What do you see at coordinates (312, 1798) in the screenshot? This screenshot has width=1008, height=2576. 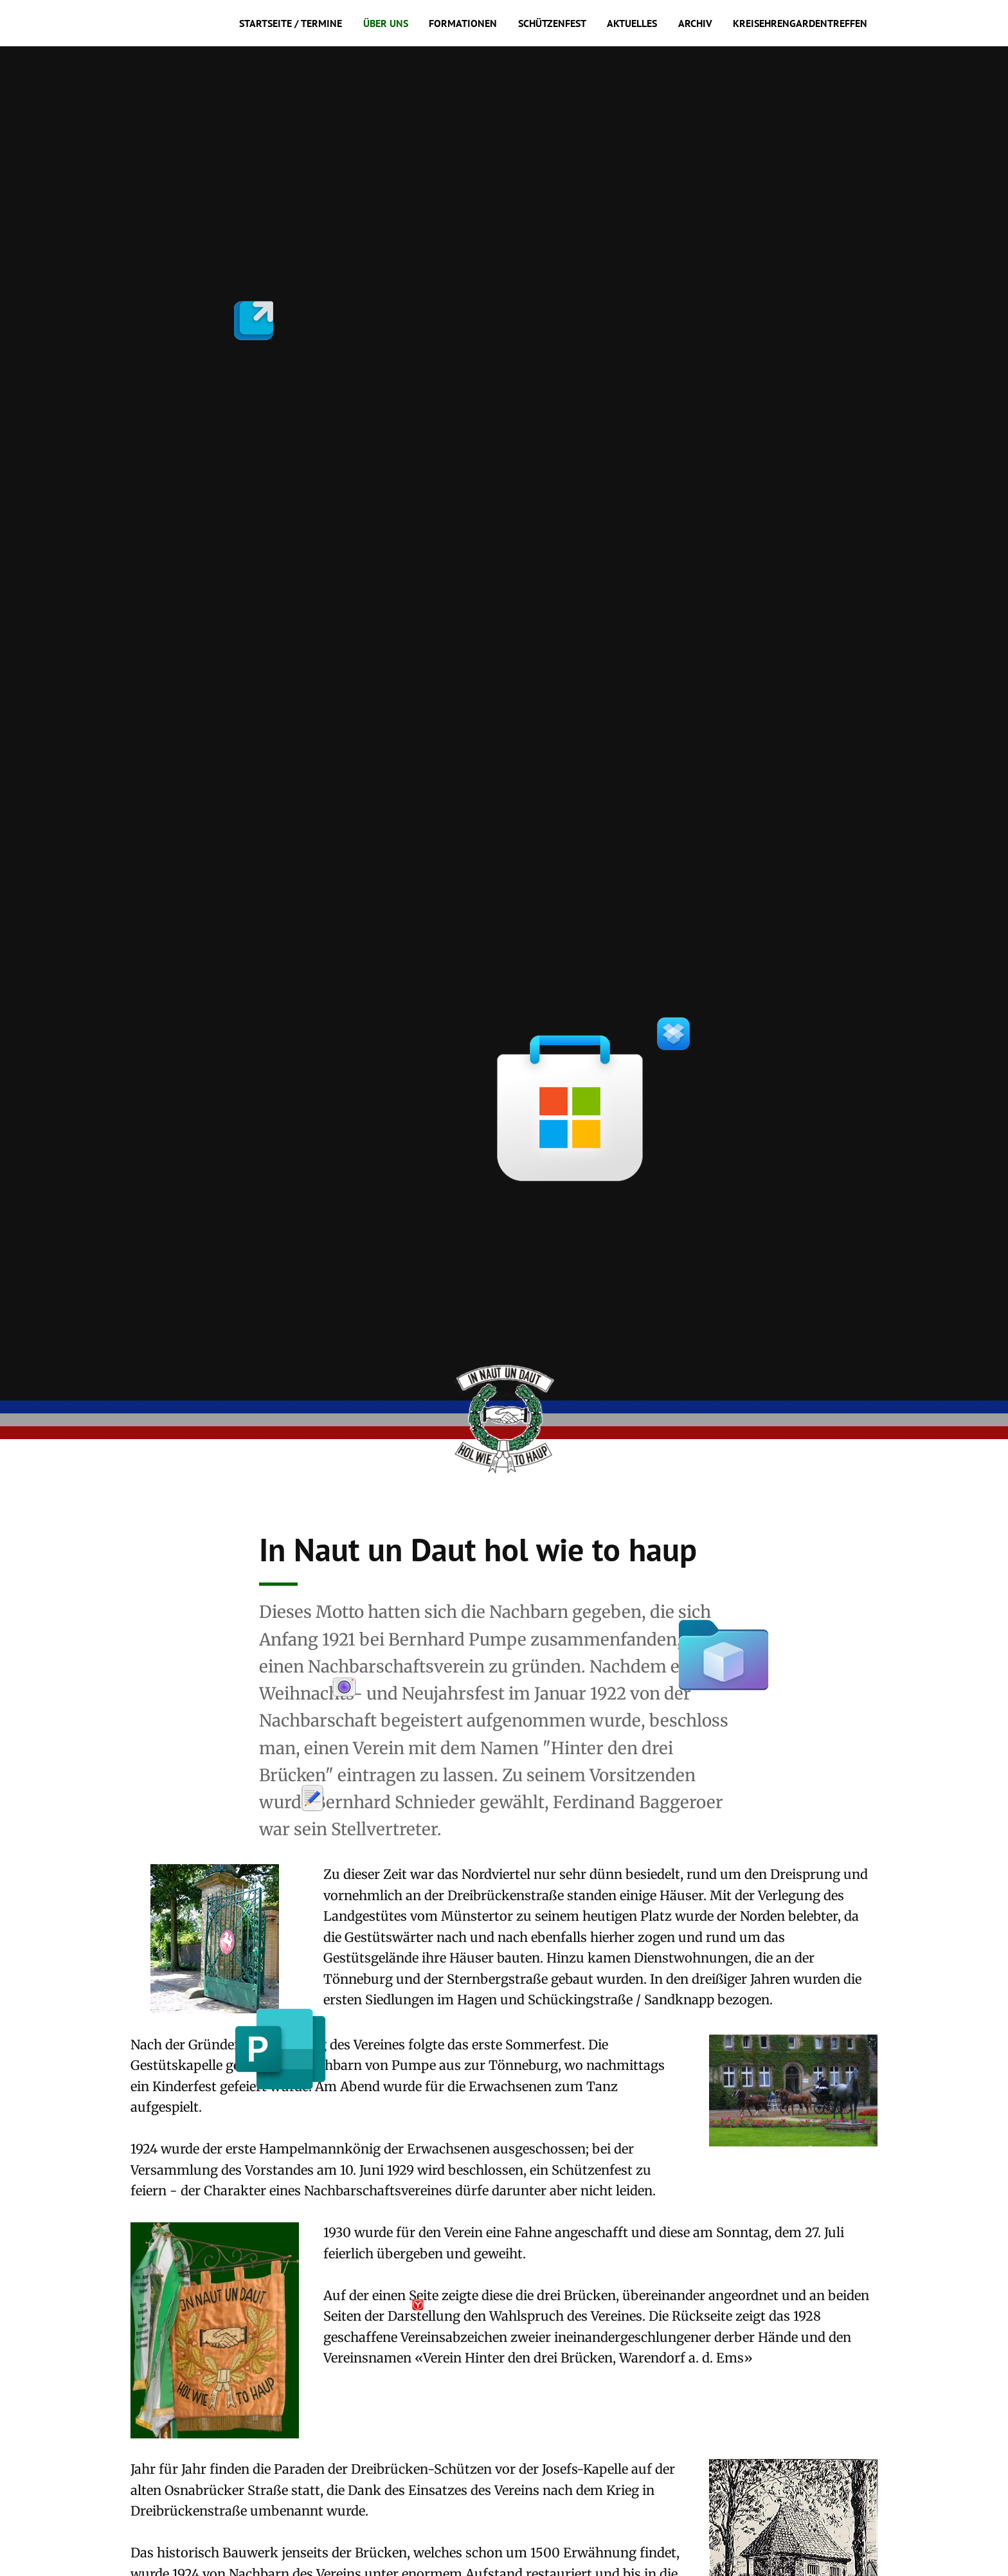 I see `open the text editor app` at bounding box center [312, 1798].